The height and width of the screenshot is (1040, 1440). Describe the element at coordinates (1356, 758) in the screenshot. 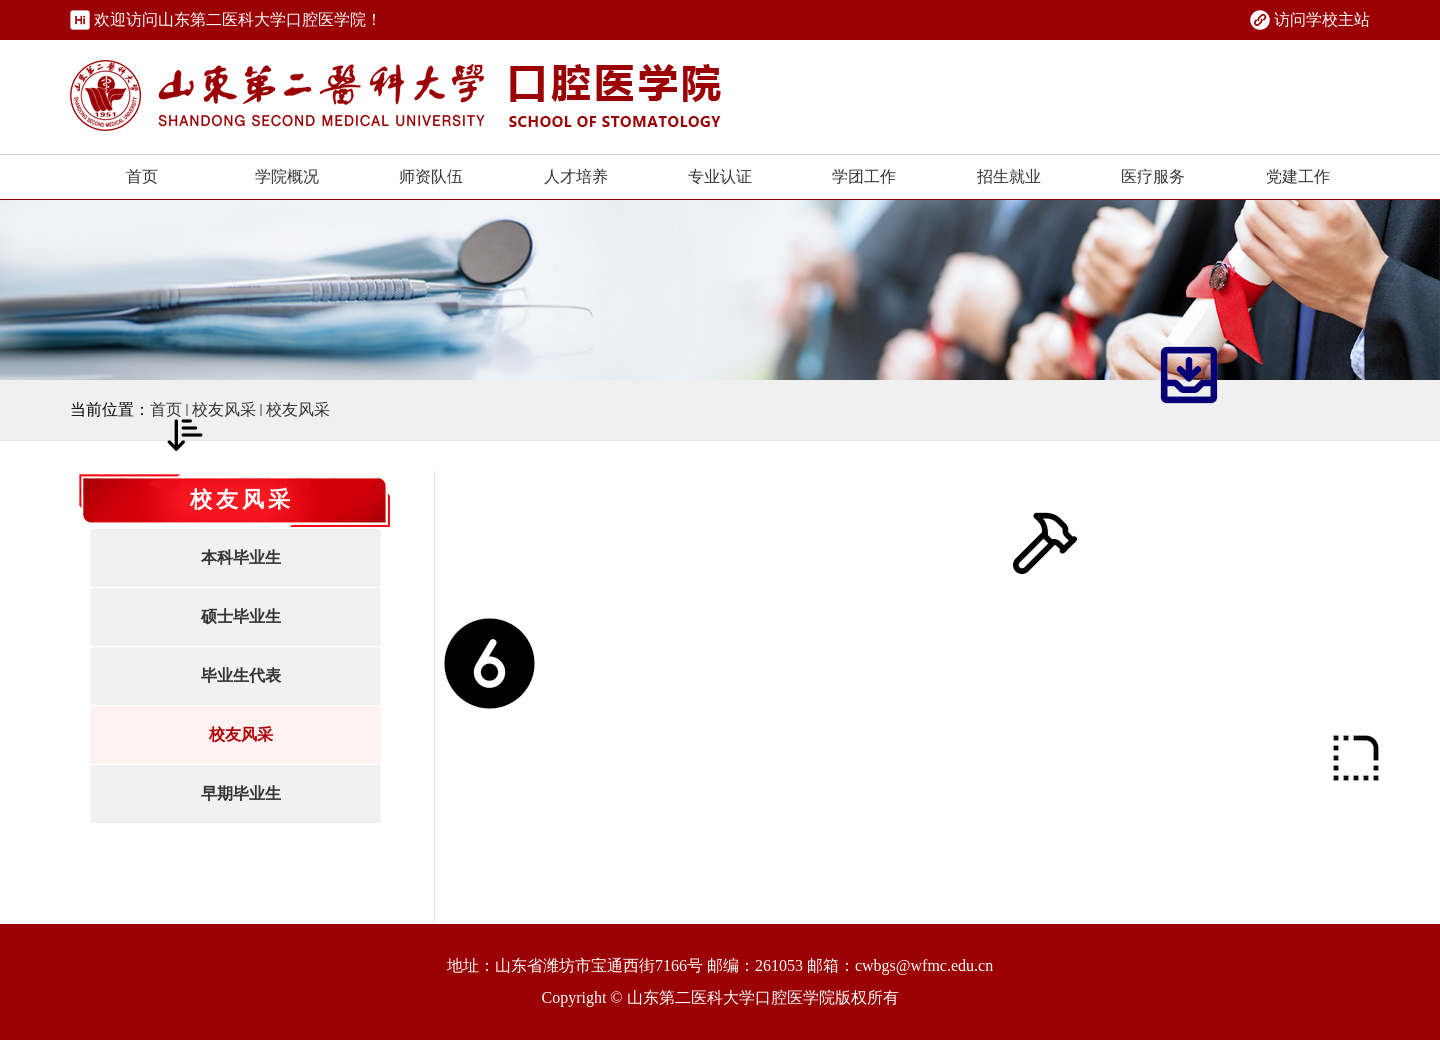

I see `adjust corner radius of a shape or element` at that location.